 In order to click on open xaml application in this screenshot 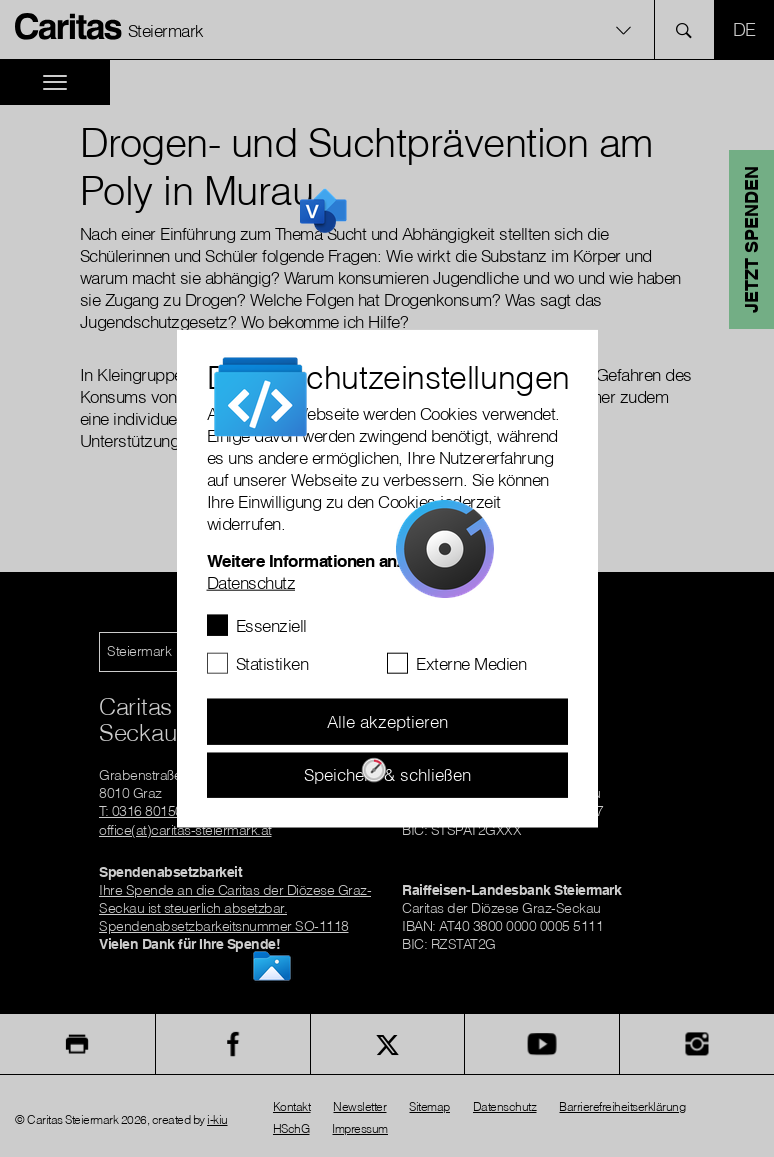, I will do `click(260, 398)`.